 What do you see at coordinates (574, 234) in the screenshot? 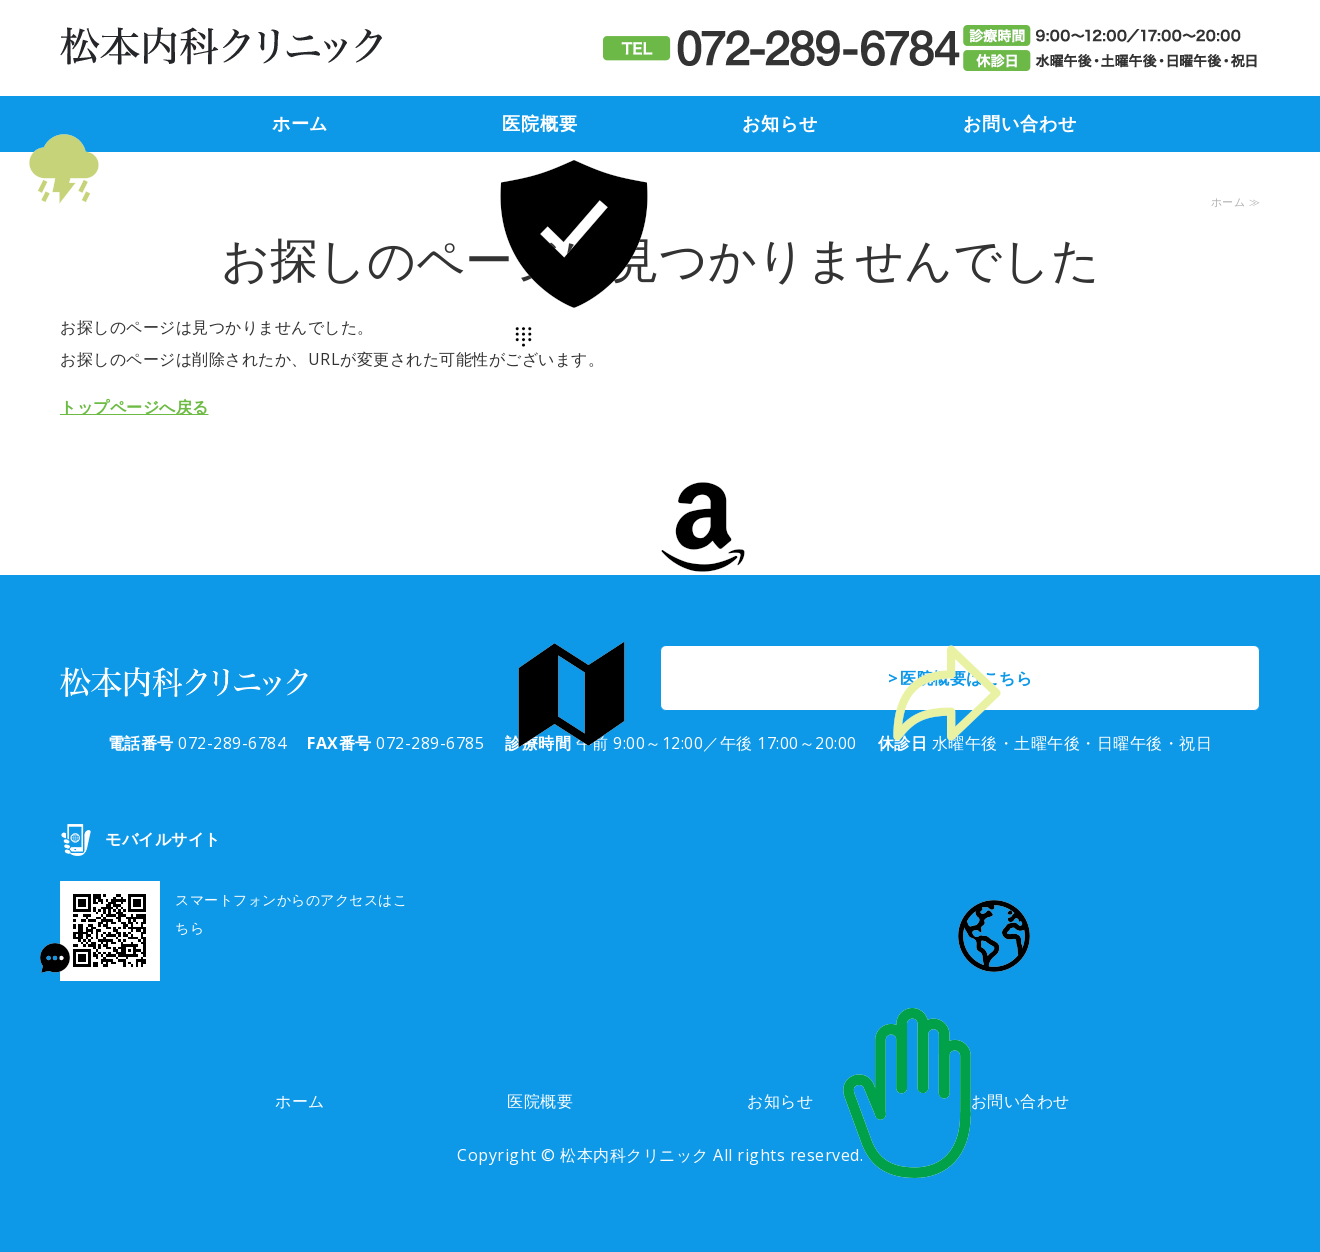
I see `indicates security verification complete` at bounding box center [574, 234].